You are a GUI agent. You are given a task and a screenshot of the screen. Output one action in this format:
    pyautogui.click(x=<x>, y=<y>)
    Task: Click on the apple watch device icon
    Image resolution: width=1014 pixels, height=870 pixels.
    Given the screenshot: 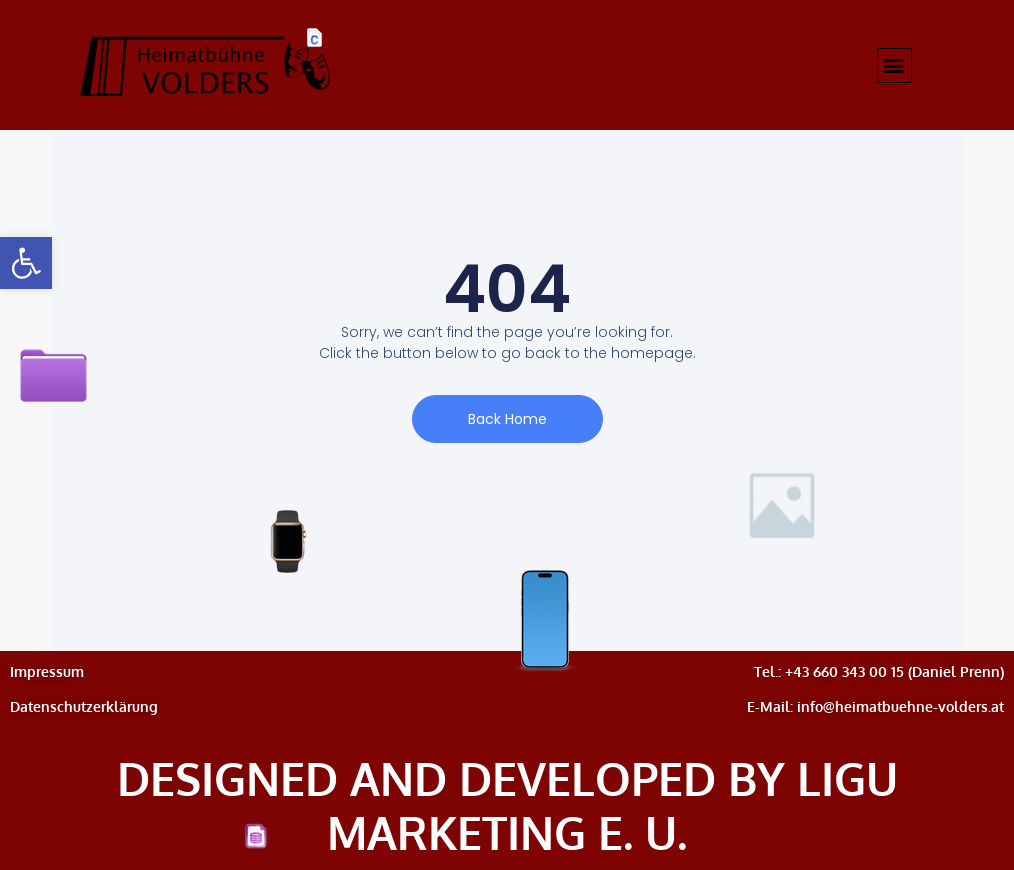 What is the action you would take?
    pyautogui.click(x=287, y=541)
    